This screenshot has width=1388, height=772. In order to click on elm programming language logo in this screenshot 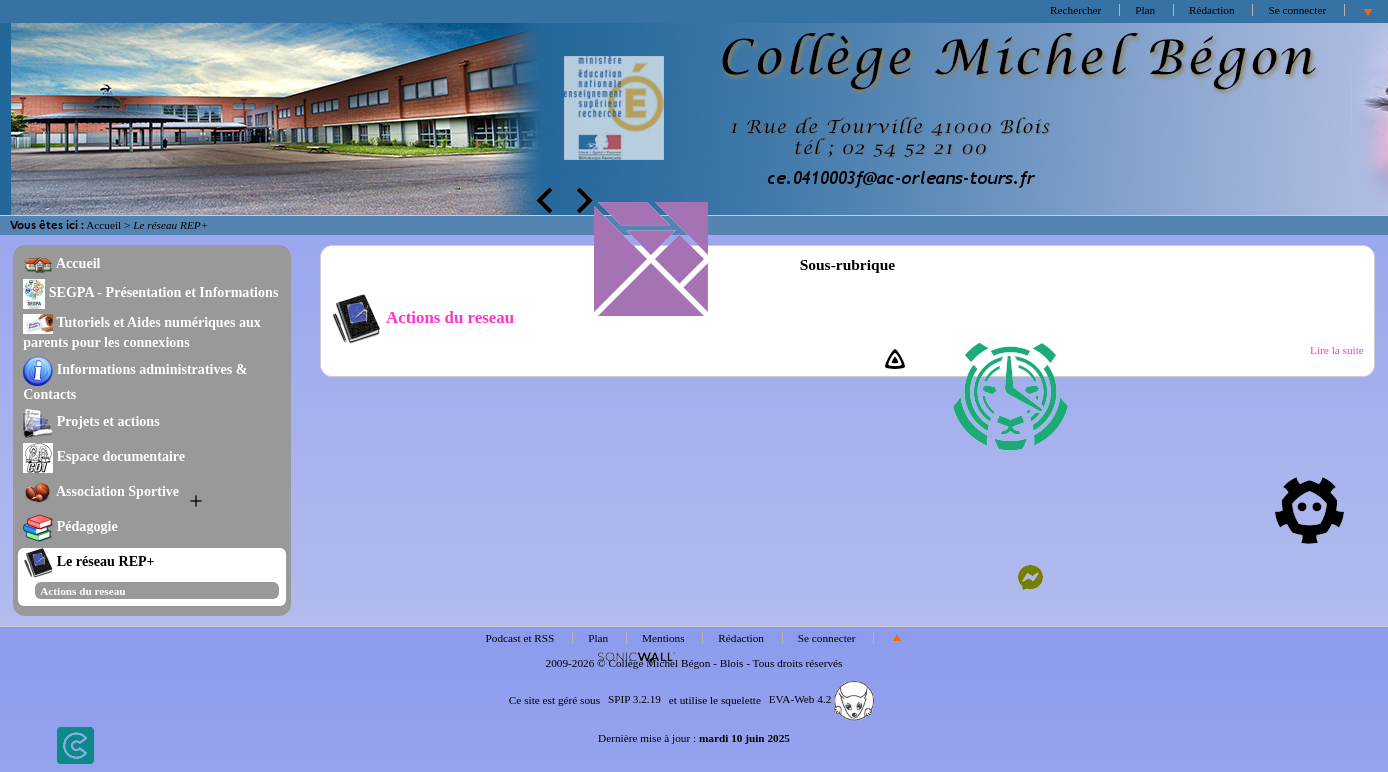, I will do `click(651, 259)`.